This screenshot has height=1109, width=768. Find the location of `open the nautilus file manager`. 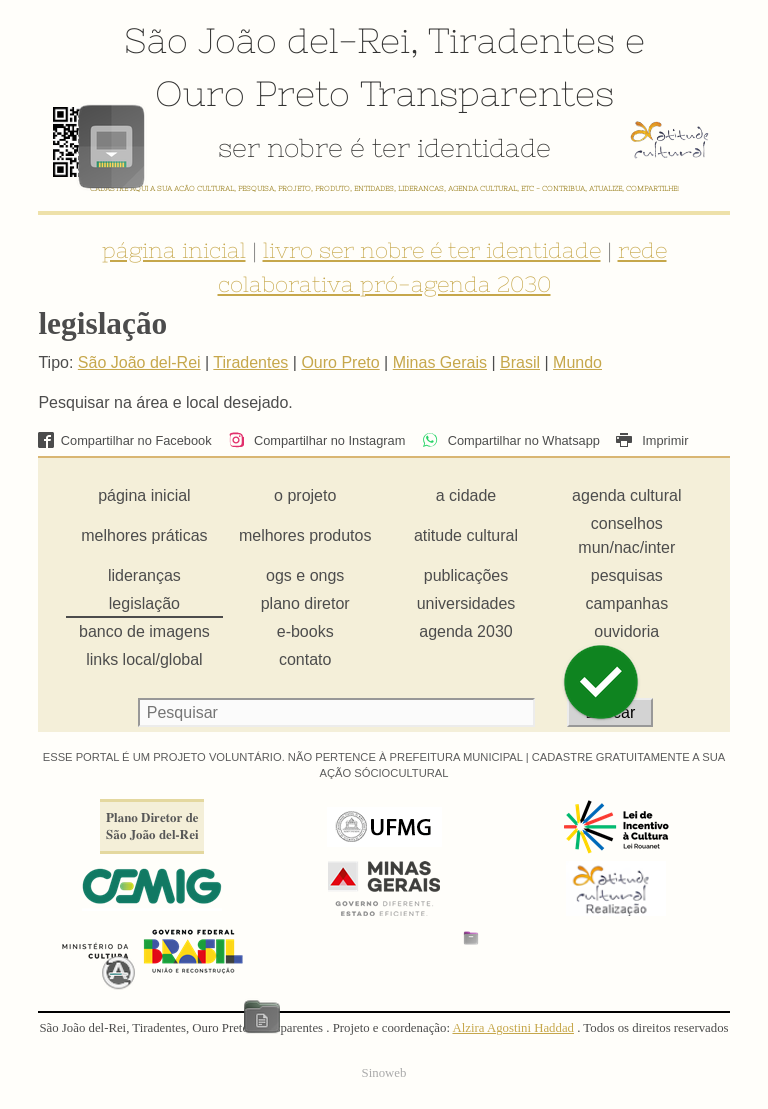

open the nautilus file manager is located at coordinates (471, 938).